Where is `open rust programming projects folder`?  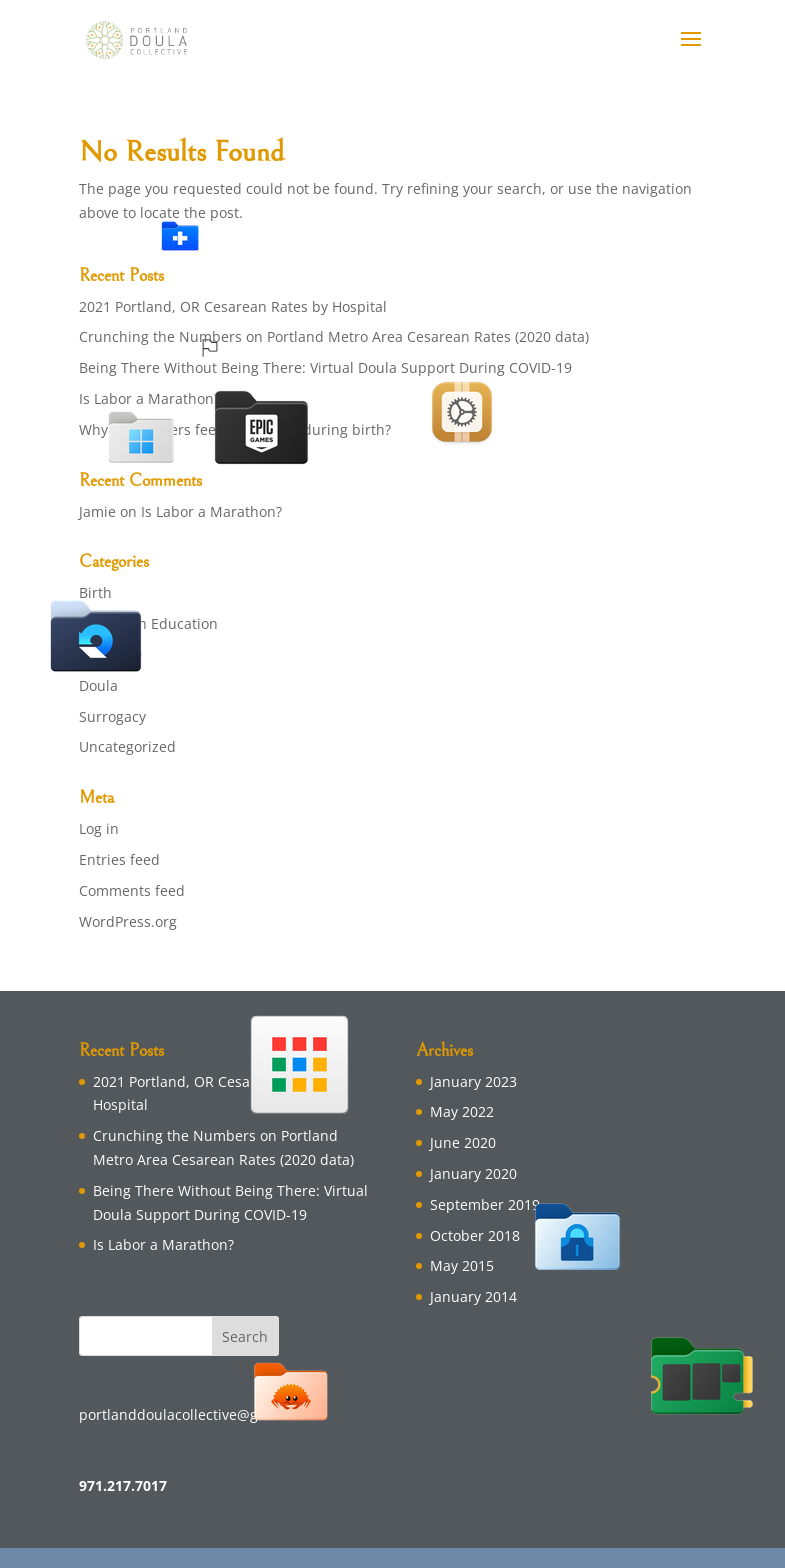
open rust programming projects folder is located at coordinates (290, 1393).